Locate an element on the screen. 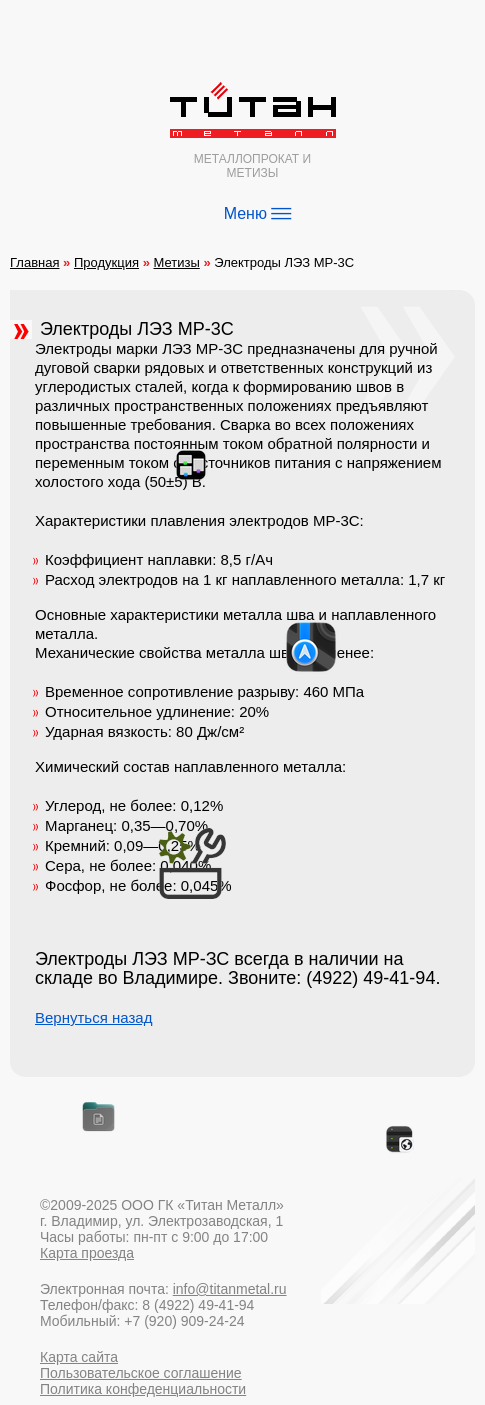 Image resolution: width=485 pixels, height=1405 pixels. open apple maps is located at coordinates (311, 647).